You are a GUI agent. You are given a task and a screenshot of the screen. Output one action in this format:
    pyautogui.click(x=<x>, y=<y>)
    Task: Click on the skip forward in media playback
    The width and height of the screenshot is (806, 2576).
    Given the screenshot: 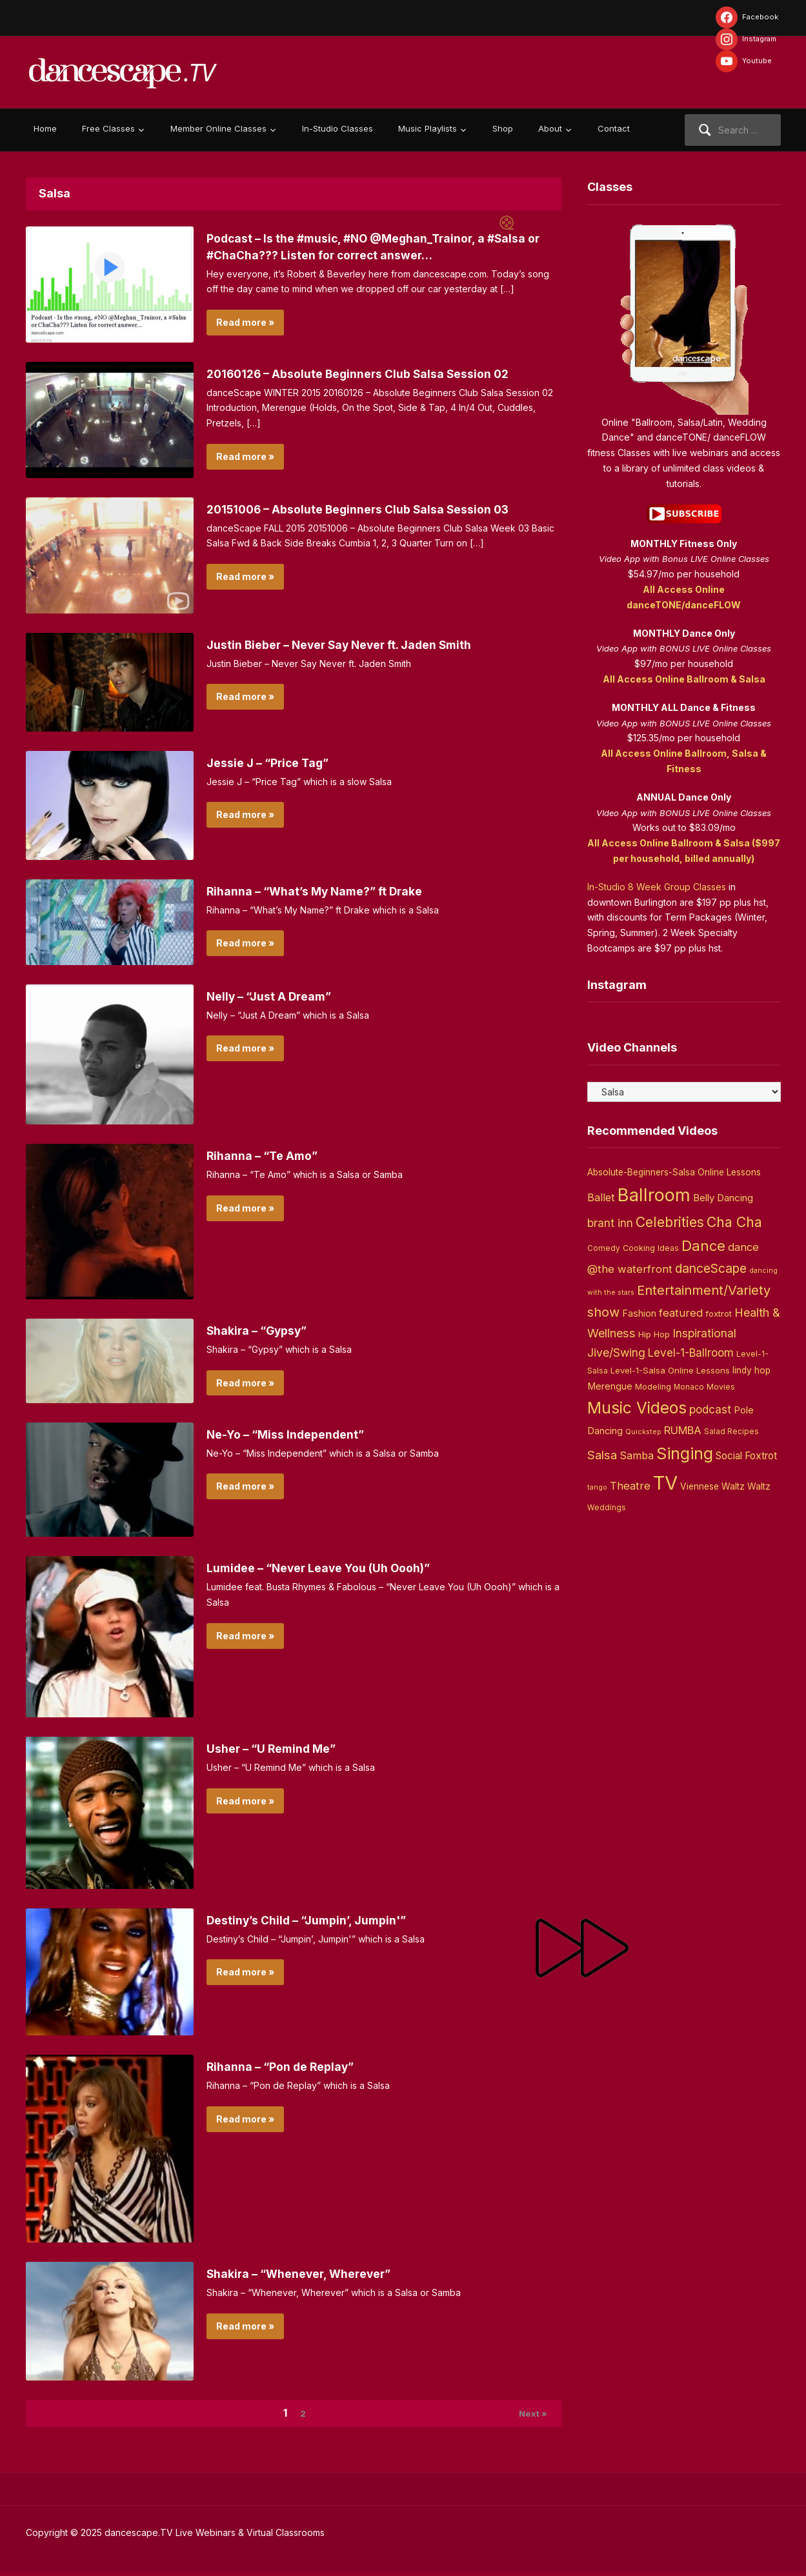 What is the action you would take?
    pyautogui.click(x=575, y=1948)
    